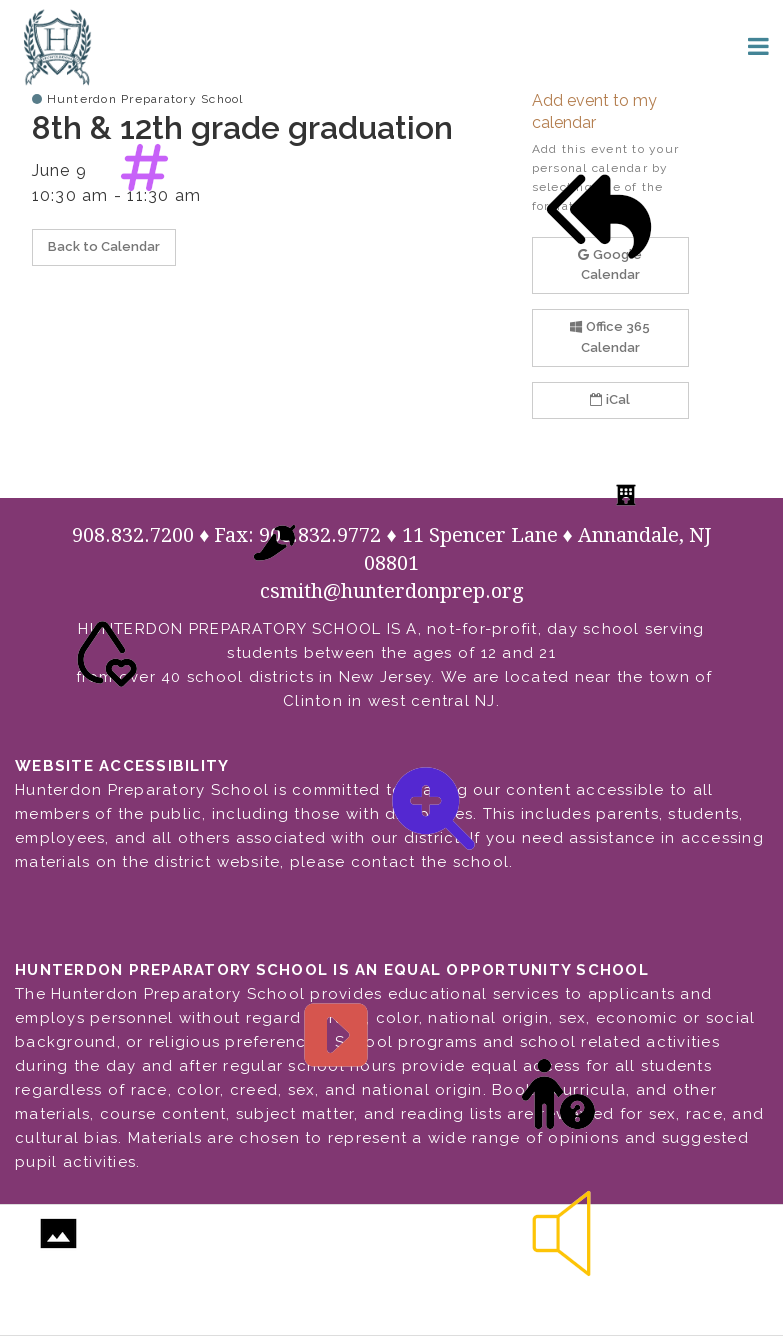  I want to click on speaker with no audio output, so click(578, 1233).